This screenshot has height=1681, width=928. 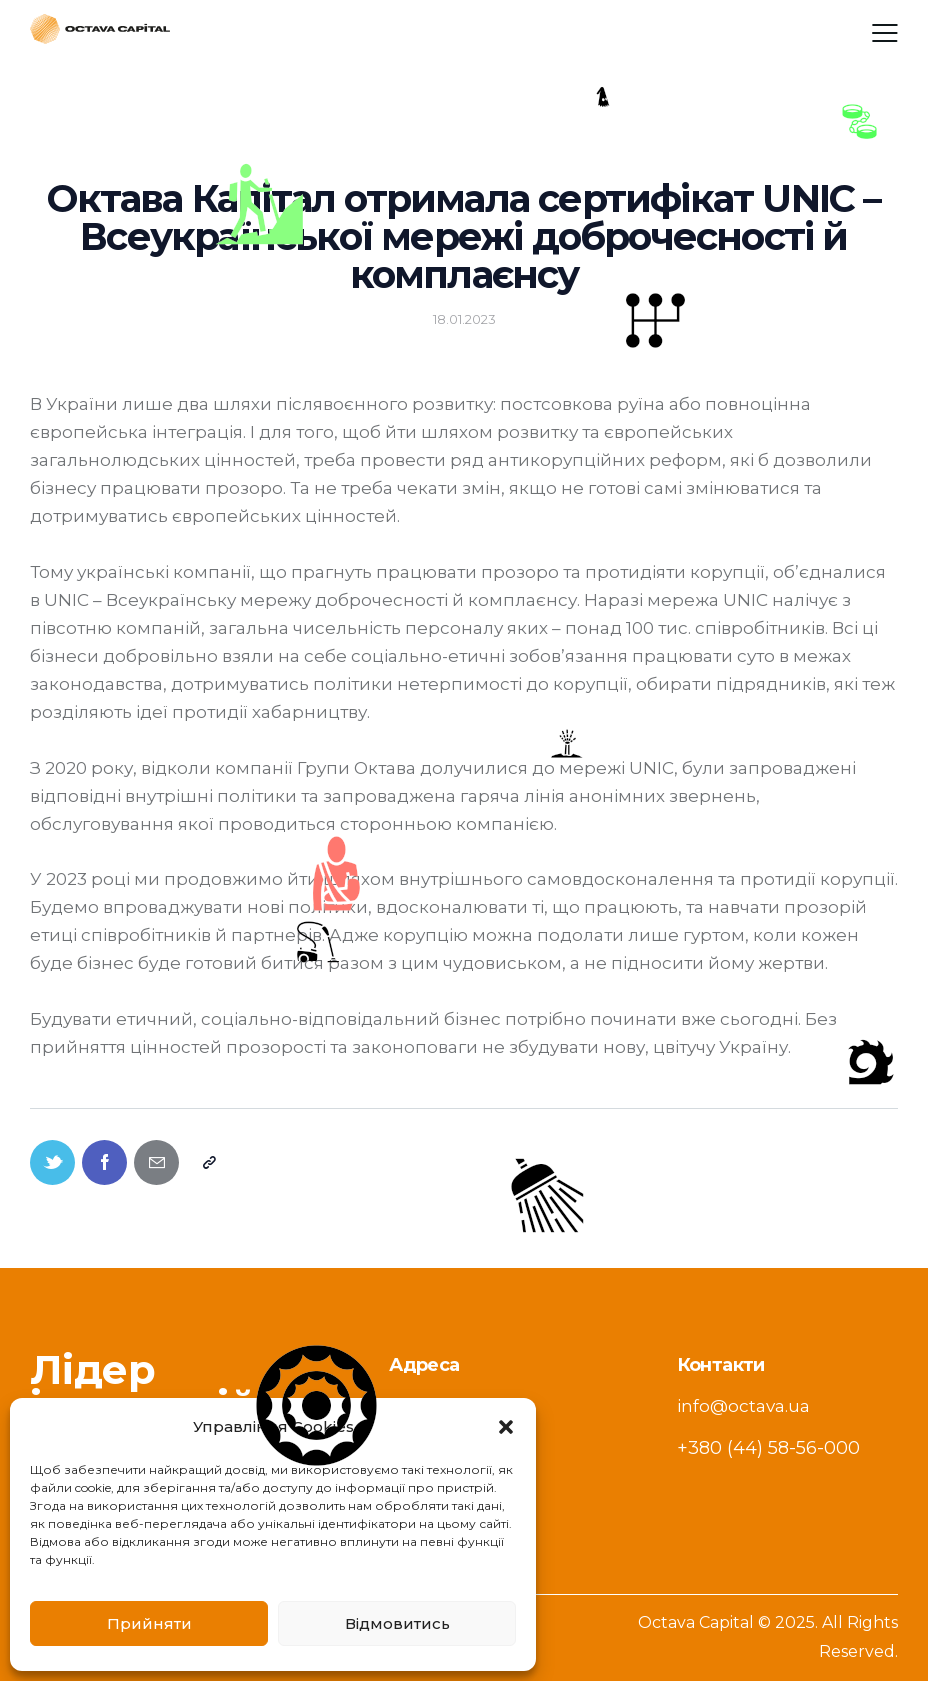 I want to click on indicates a prisoner or captive character status, so click(x=859, y=121).